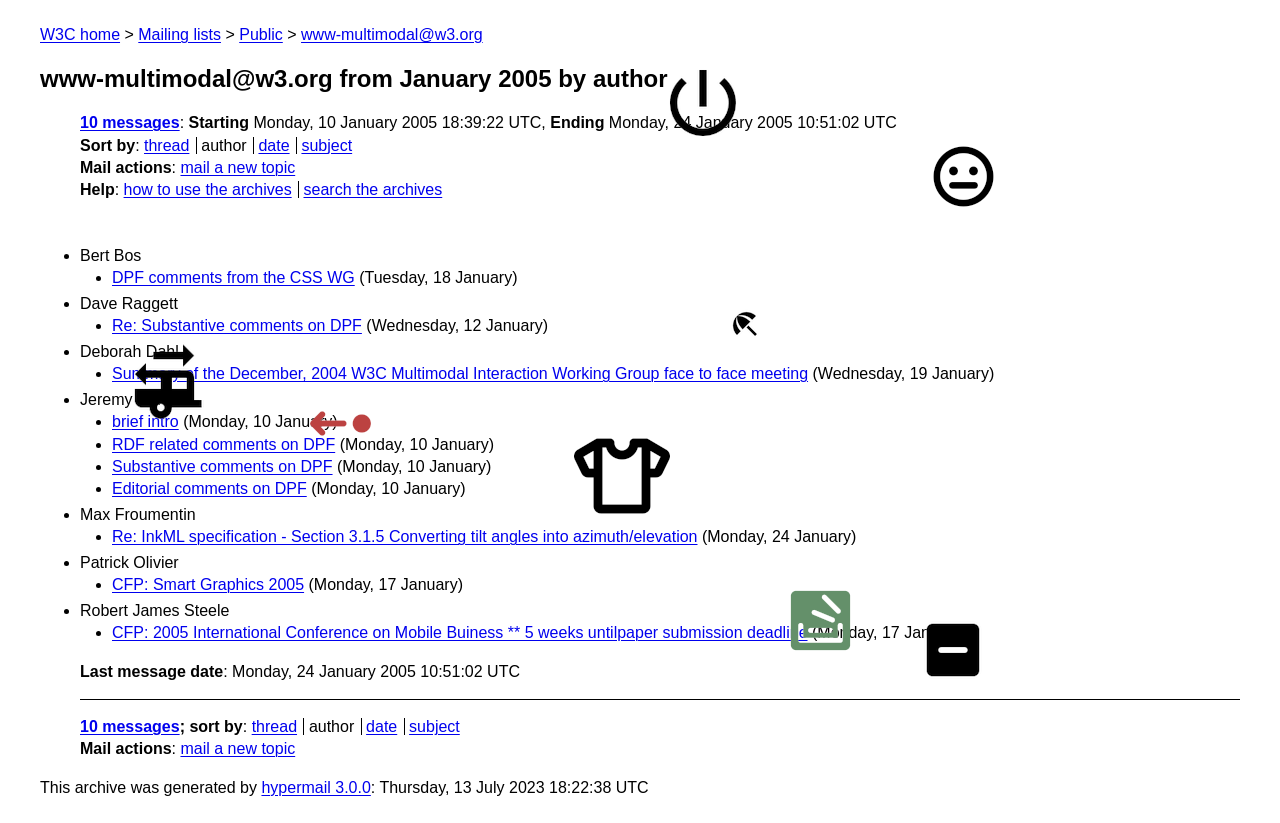 The height and width of the screenshot is (823, 1280). What do you see at coordinates (164, 381) in the screenshot?
I see `indicates RV hookup availability at a location` at bounding box center [164, 381].